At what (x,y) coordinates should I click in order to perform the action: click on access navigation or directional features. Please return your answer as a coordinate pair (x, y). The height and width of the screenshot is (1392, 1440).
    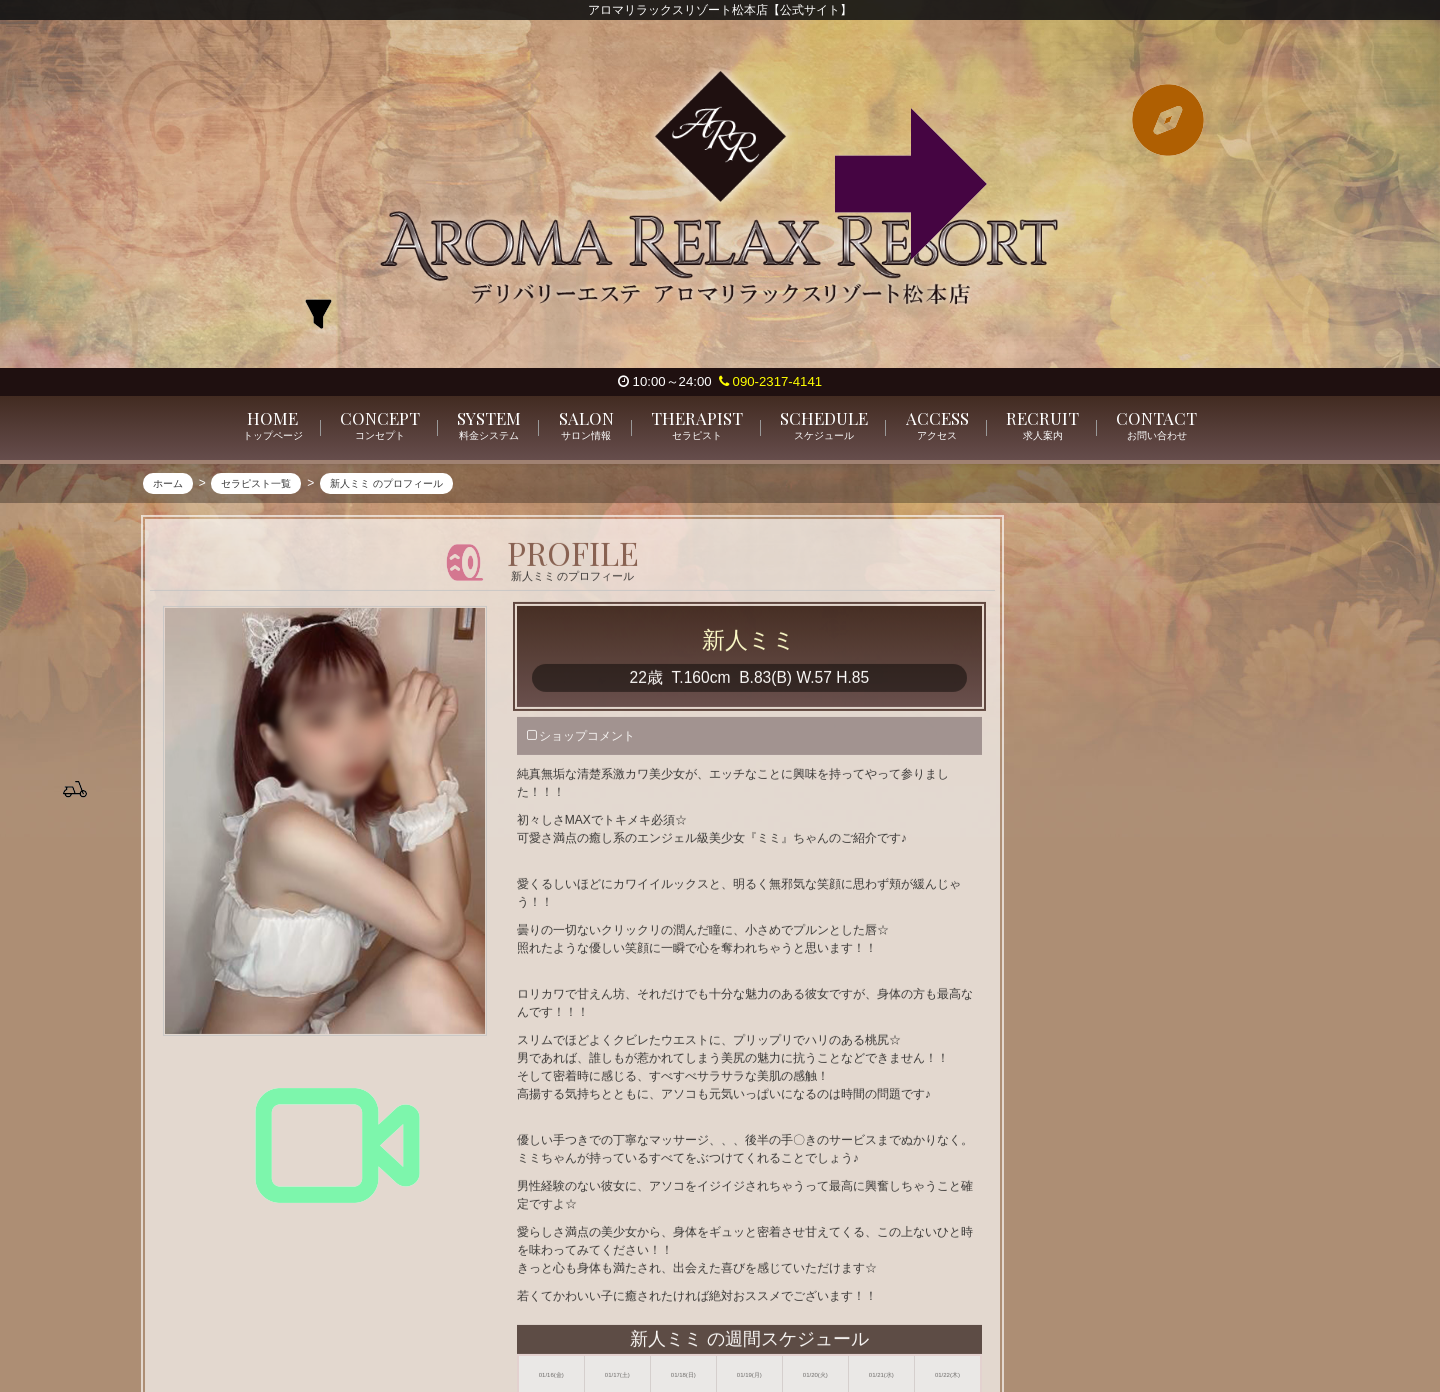
    Looking at the image, I should click on (1168, 120).